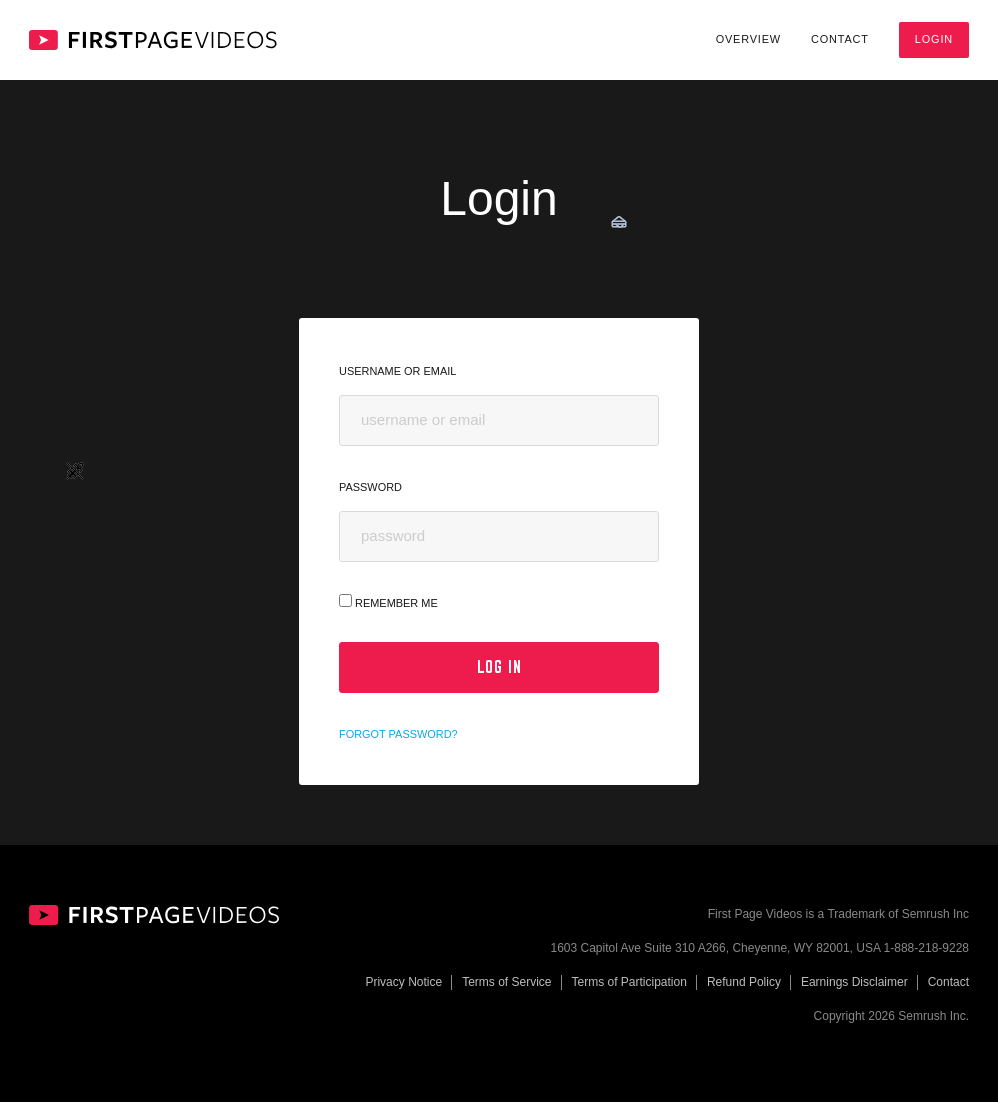  Describe the element at coordinates (619, 222) in the screenshot. I see `access food or restaurant options` at that location.